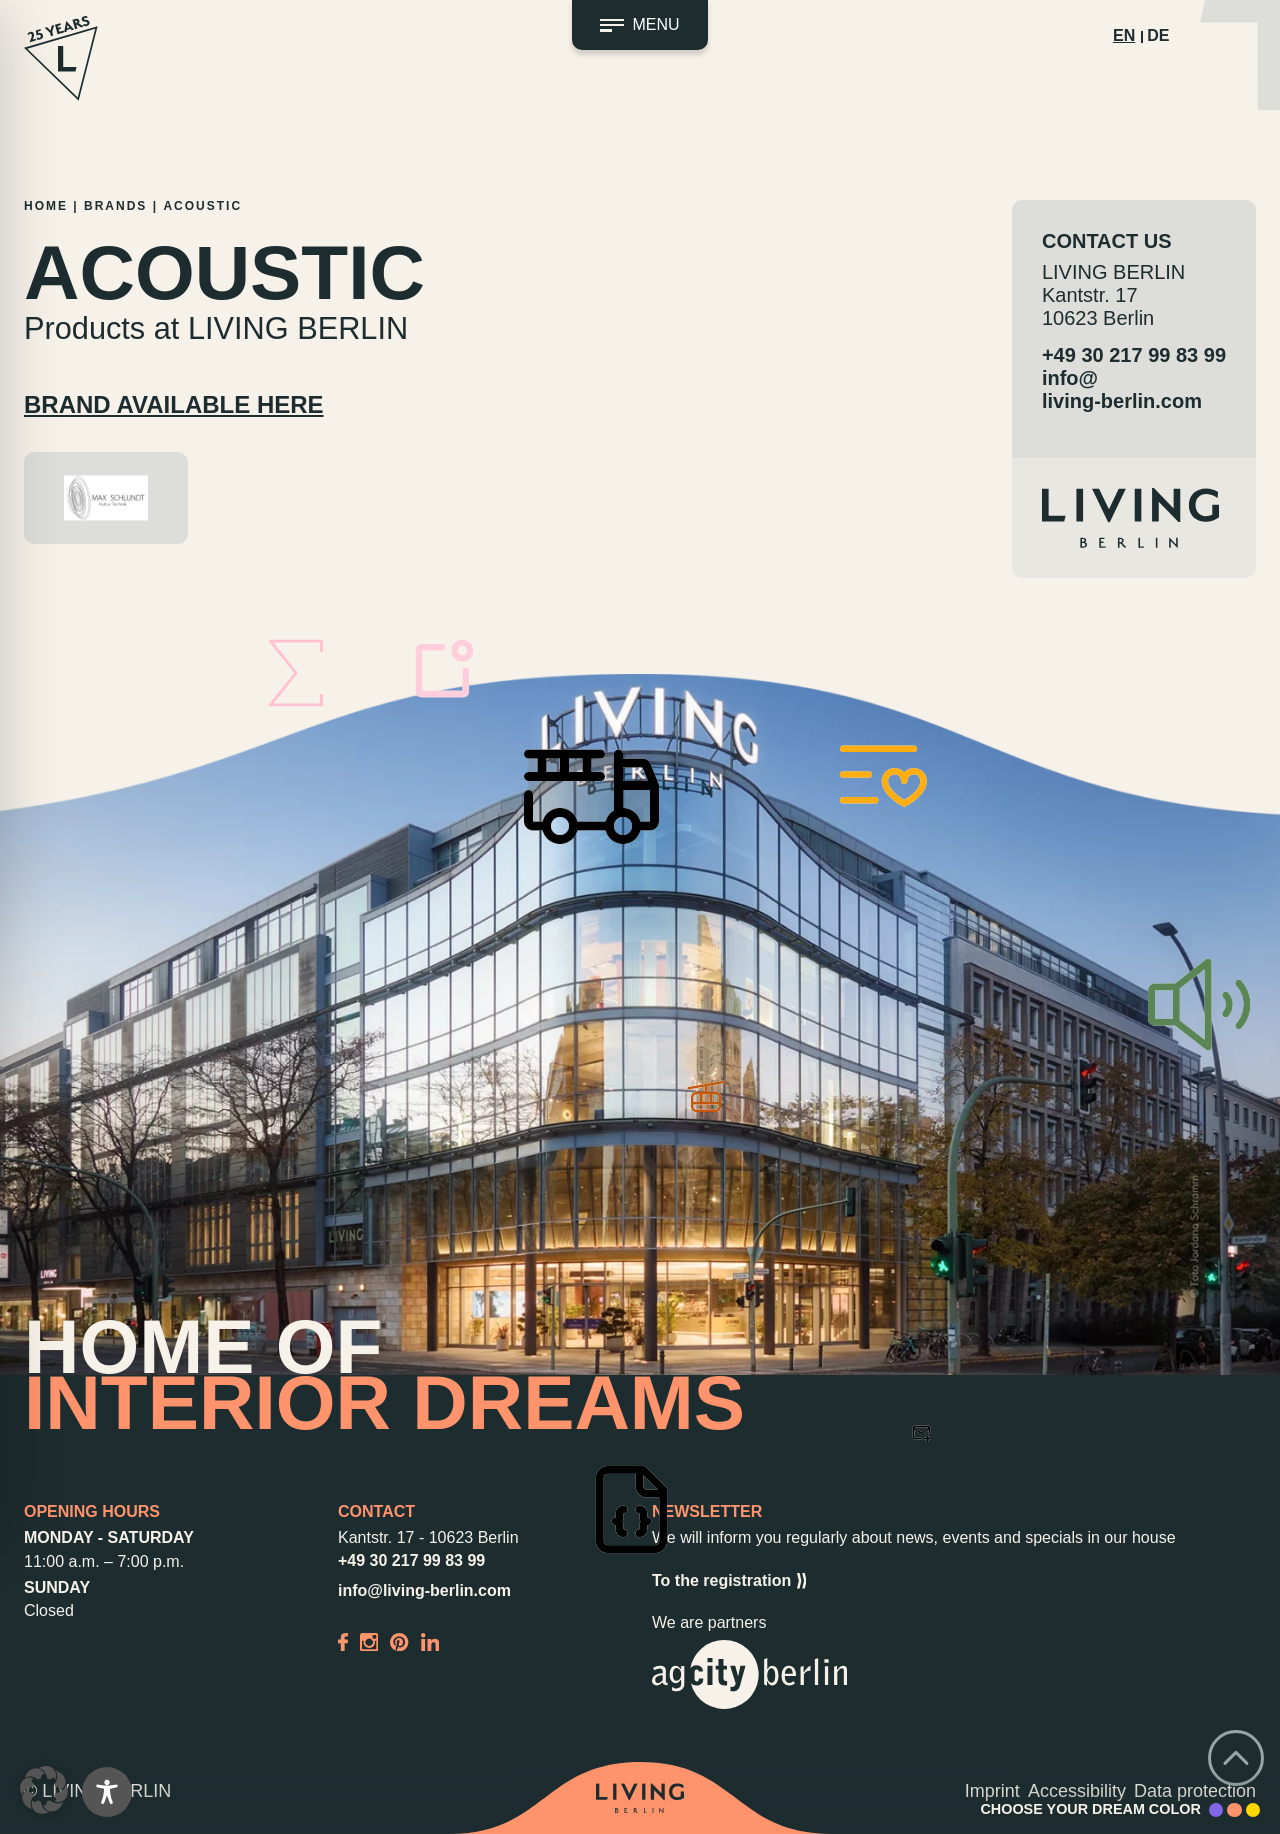  I want to click on calculate sum or total, so click(296, 673).